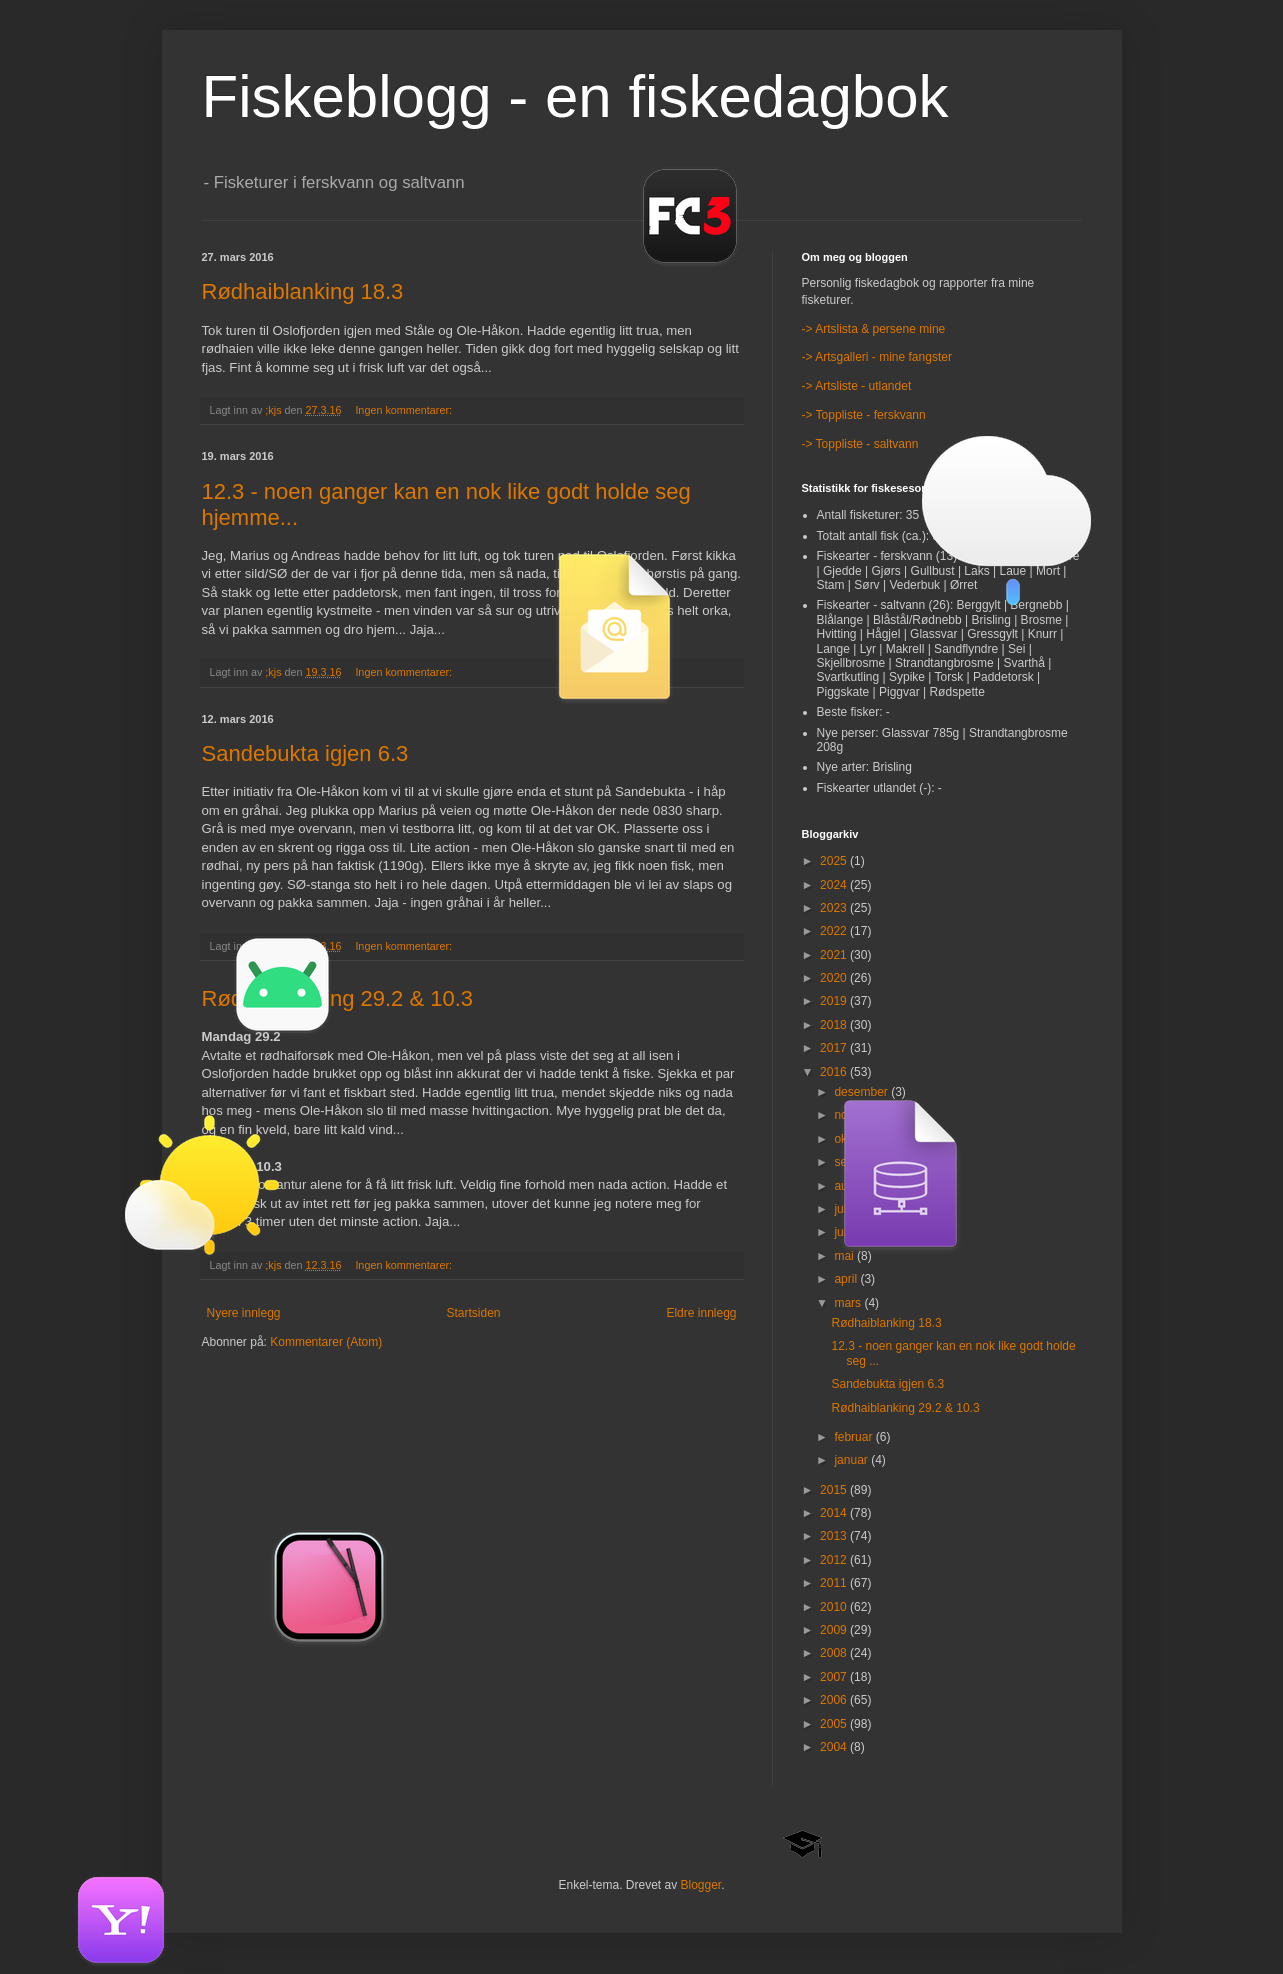 This screenshot has width=1283, height=1974. I want to click on launch far cry 3 game, so click(690, 216).